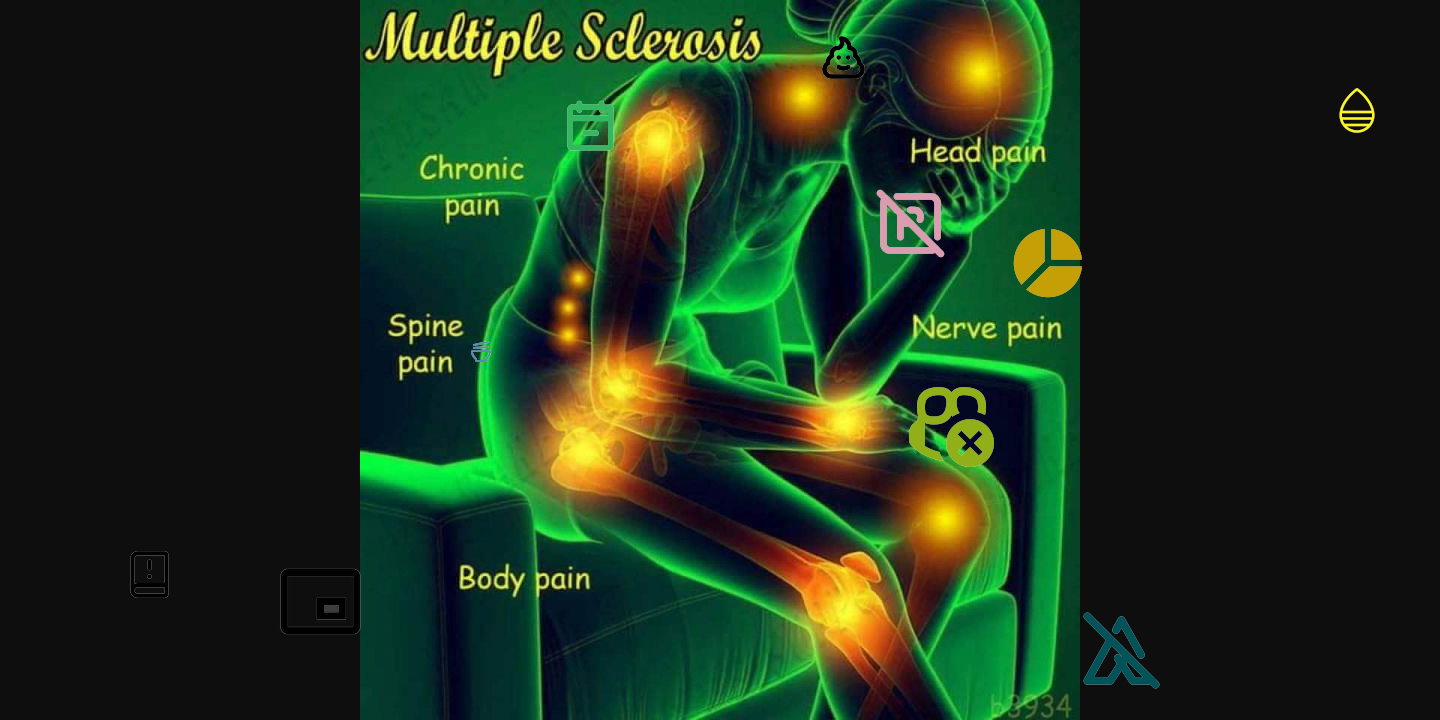 The image size is (1440, 720). I want to click on github copilot connection error, so click(951, 424).